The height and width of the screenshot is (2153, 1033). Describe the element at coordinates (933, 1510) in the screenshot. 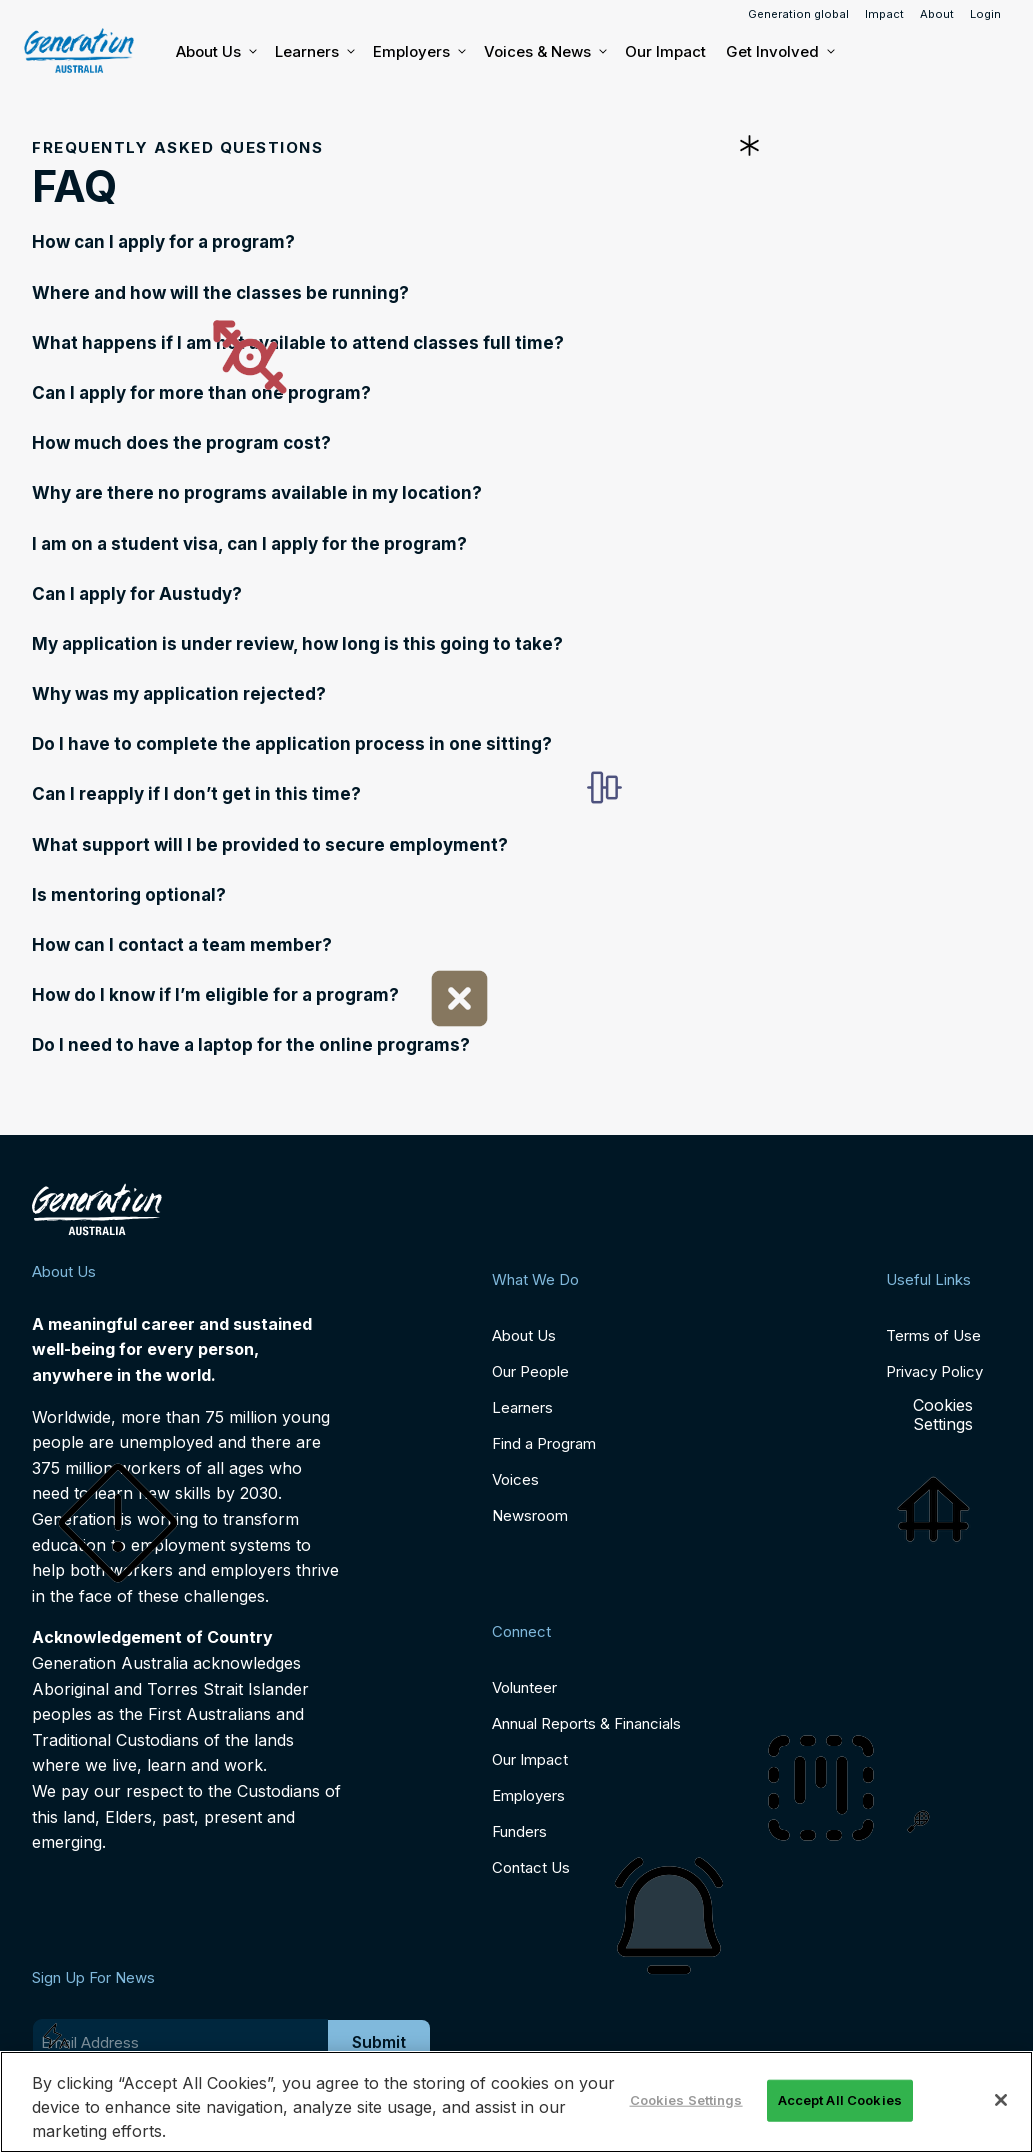

I see `view property foundation details` at that location.